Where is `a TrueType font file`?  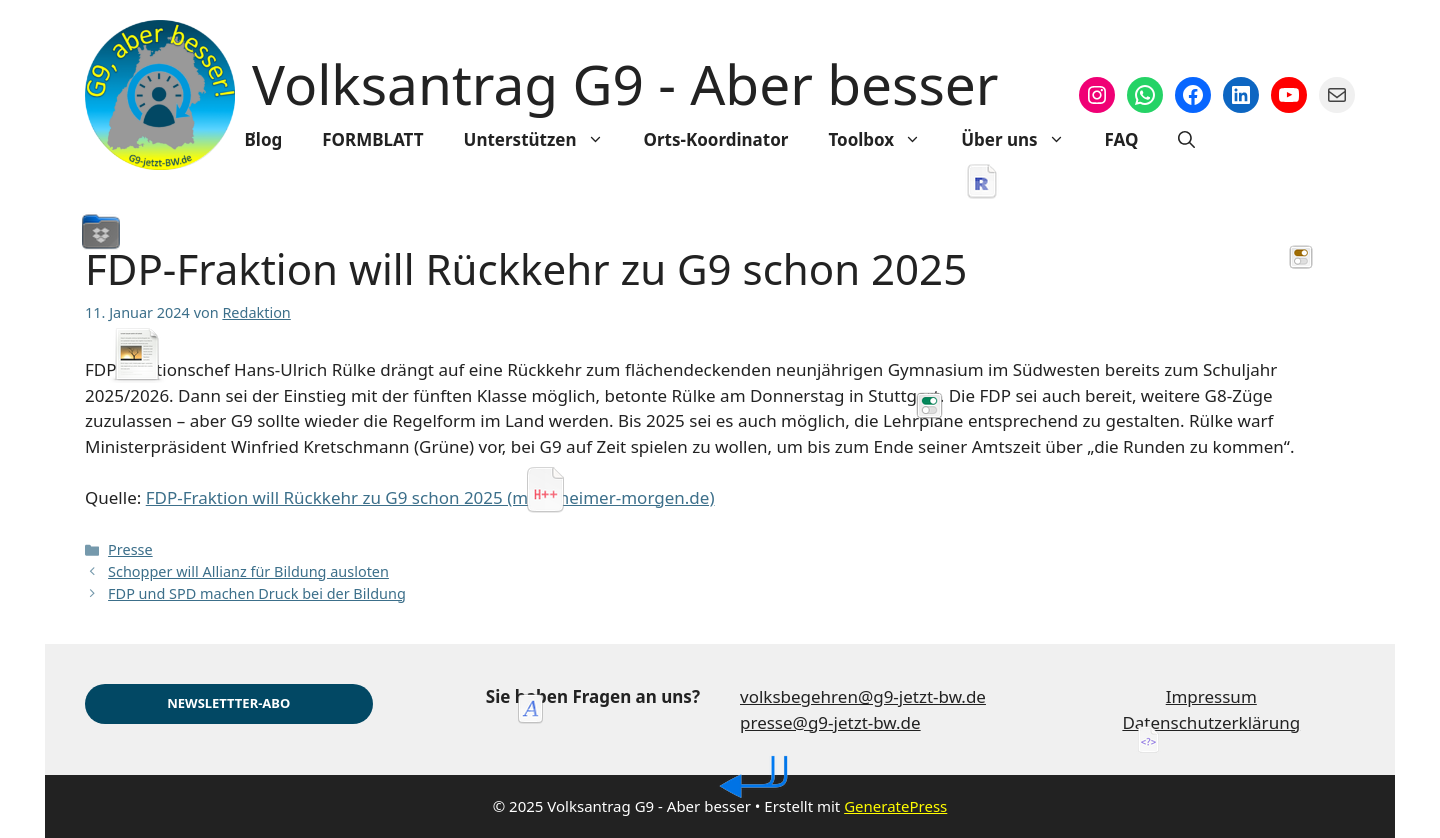
a TrueType font file is located at coordinates (530, 708).